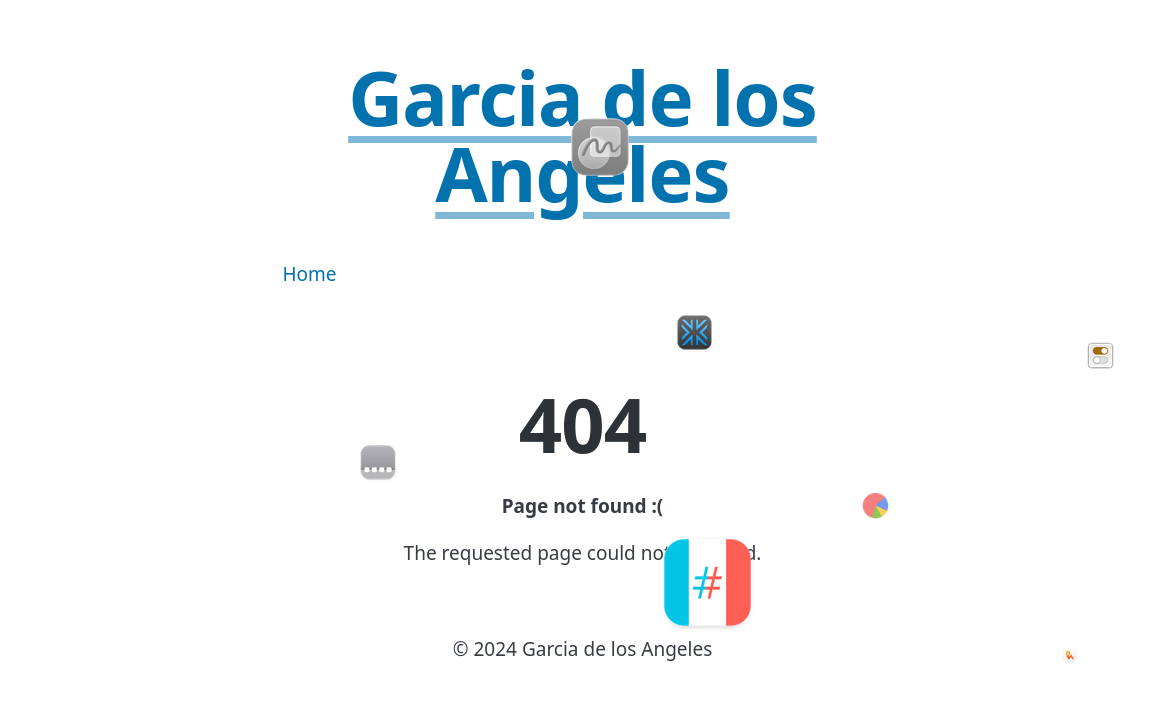  Describe the element at coordinates (1070, 655) in the screenshot. I see `launch gnome nibbles snake game` at that location.